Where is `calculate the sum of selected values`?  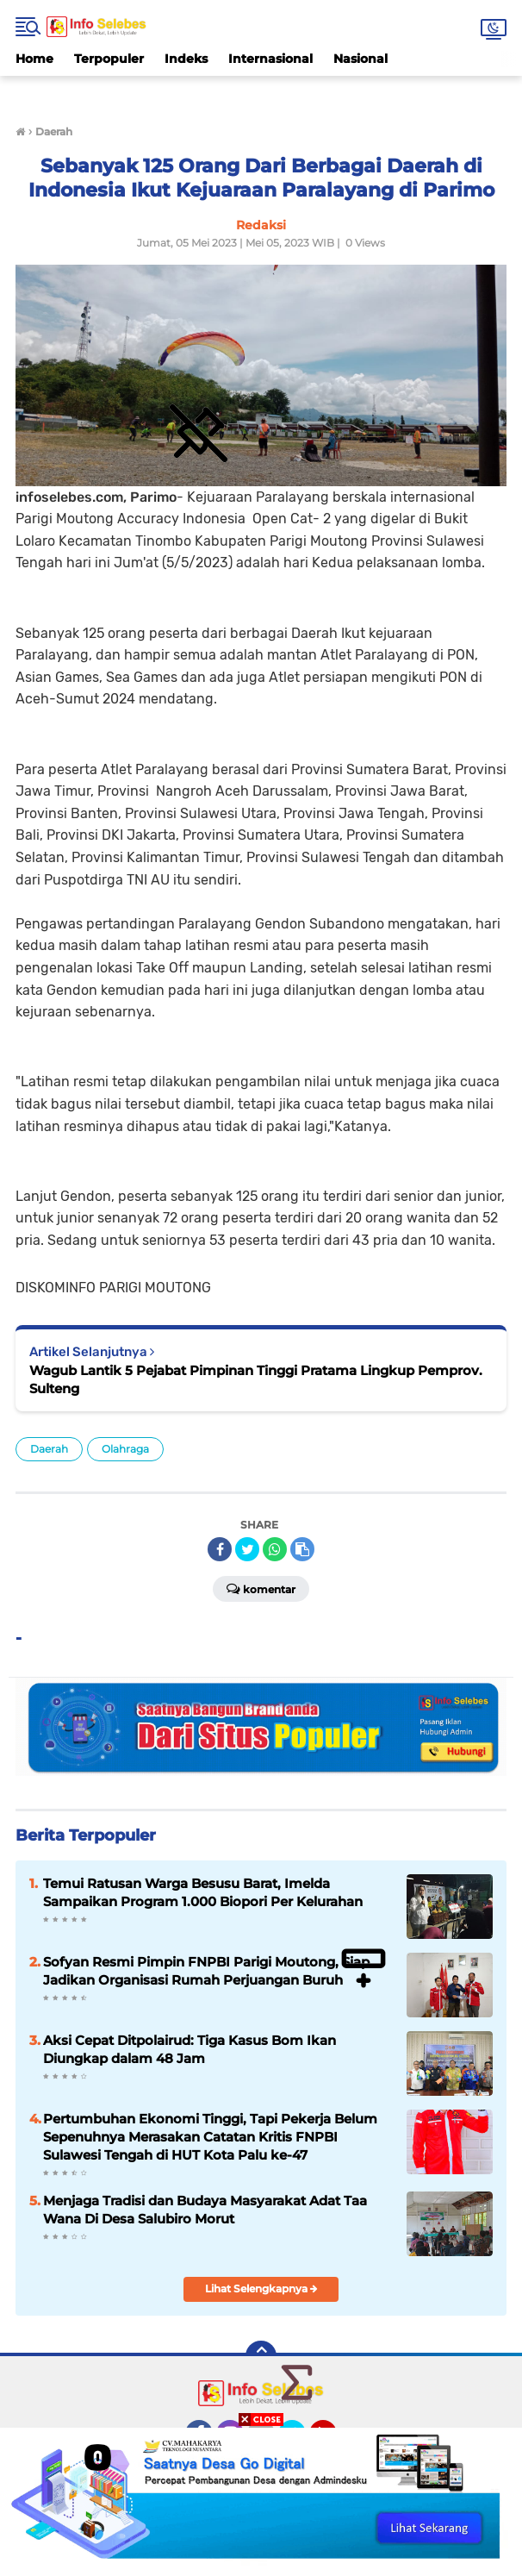
calculate the sum of selected values is located at coordinates (296, 2382).